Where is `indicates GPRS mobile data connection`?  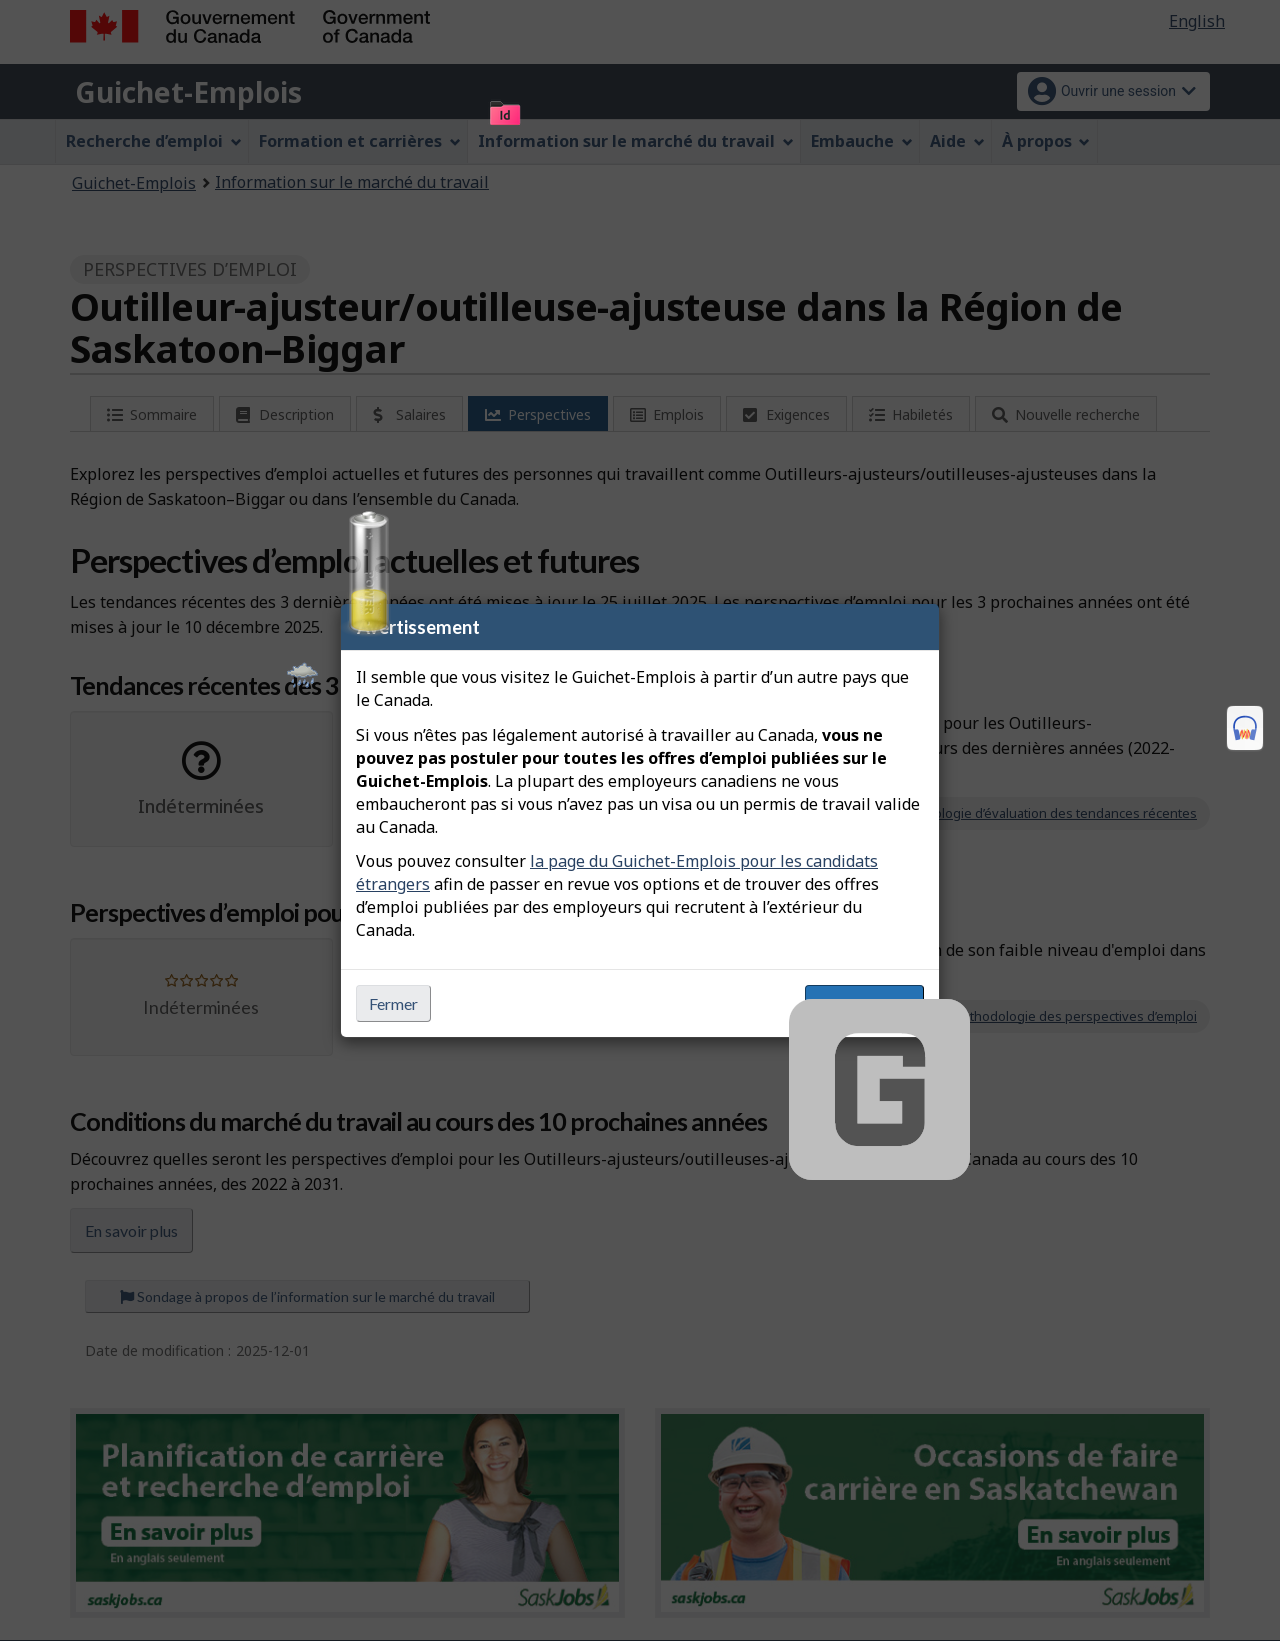
indicates GPRS mobile data connection is located at coordinates (879, 1089).